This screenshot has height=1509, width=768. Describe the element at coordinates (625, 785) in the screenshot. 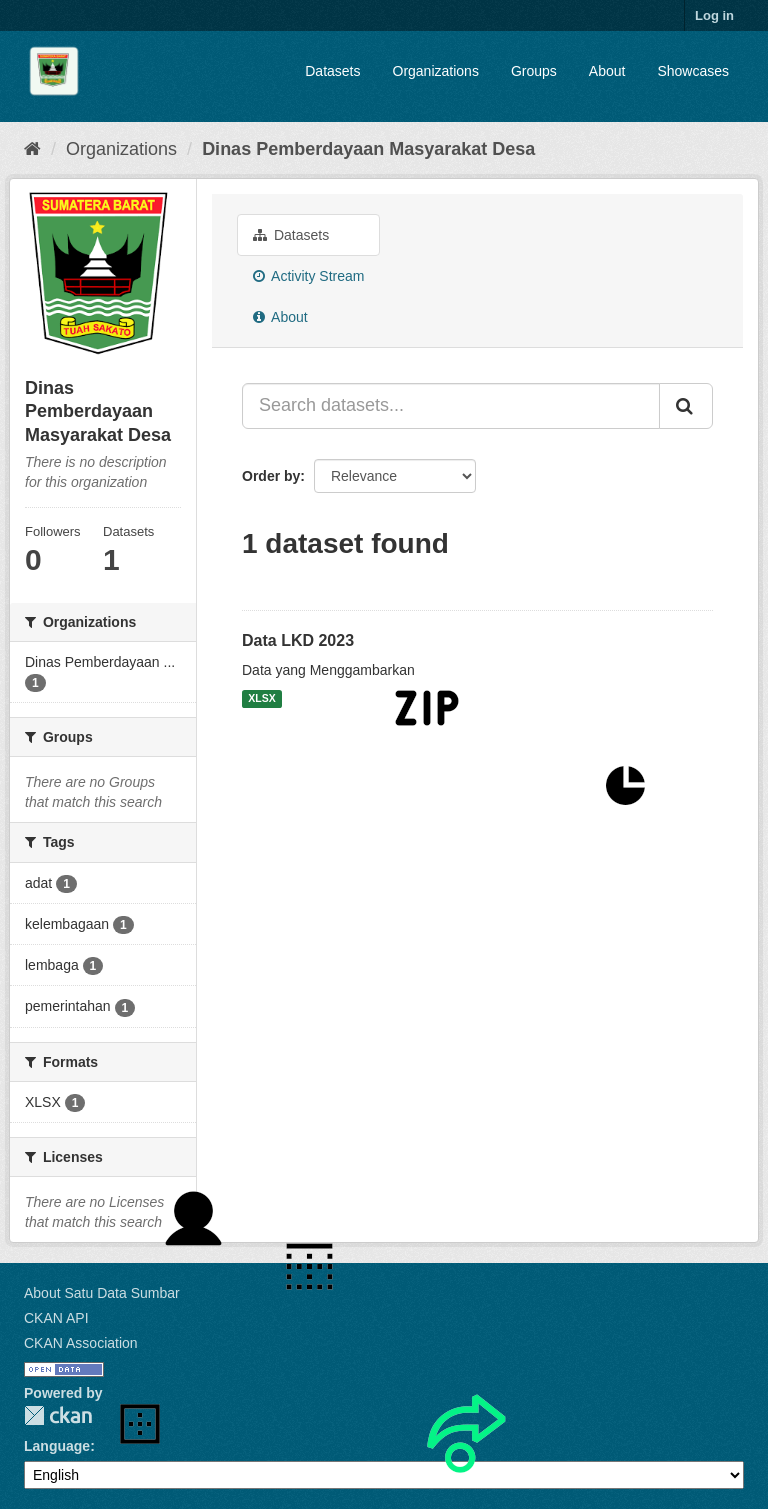

I see `view data breakdown or statistics` at that location.